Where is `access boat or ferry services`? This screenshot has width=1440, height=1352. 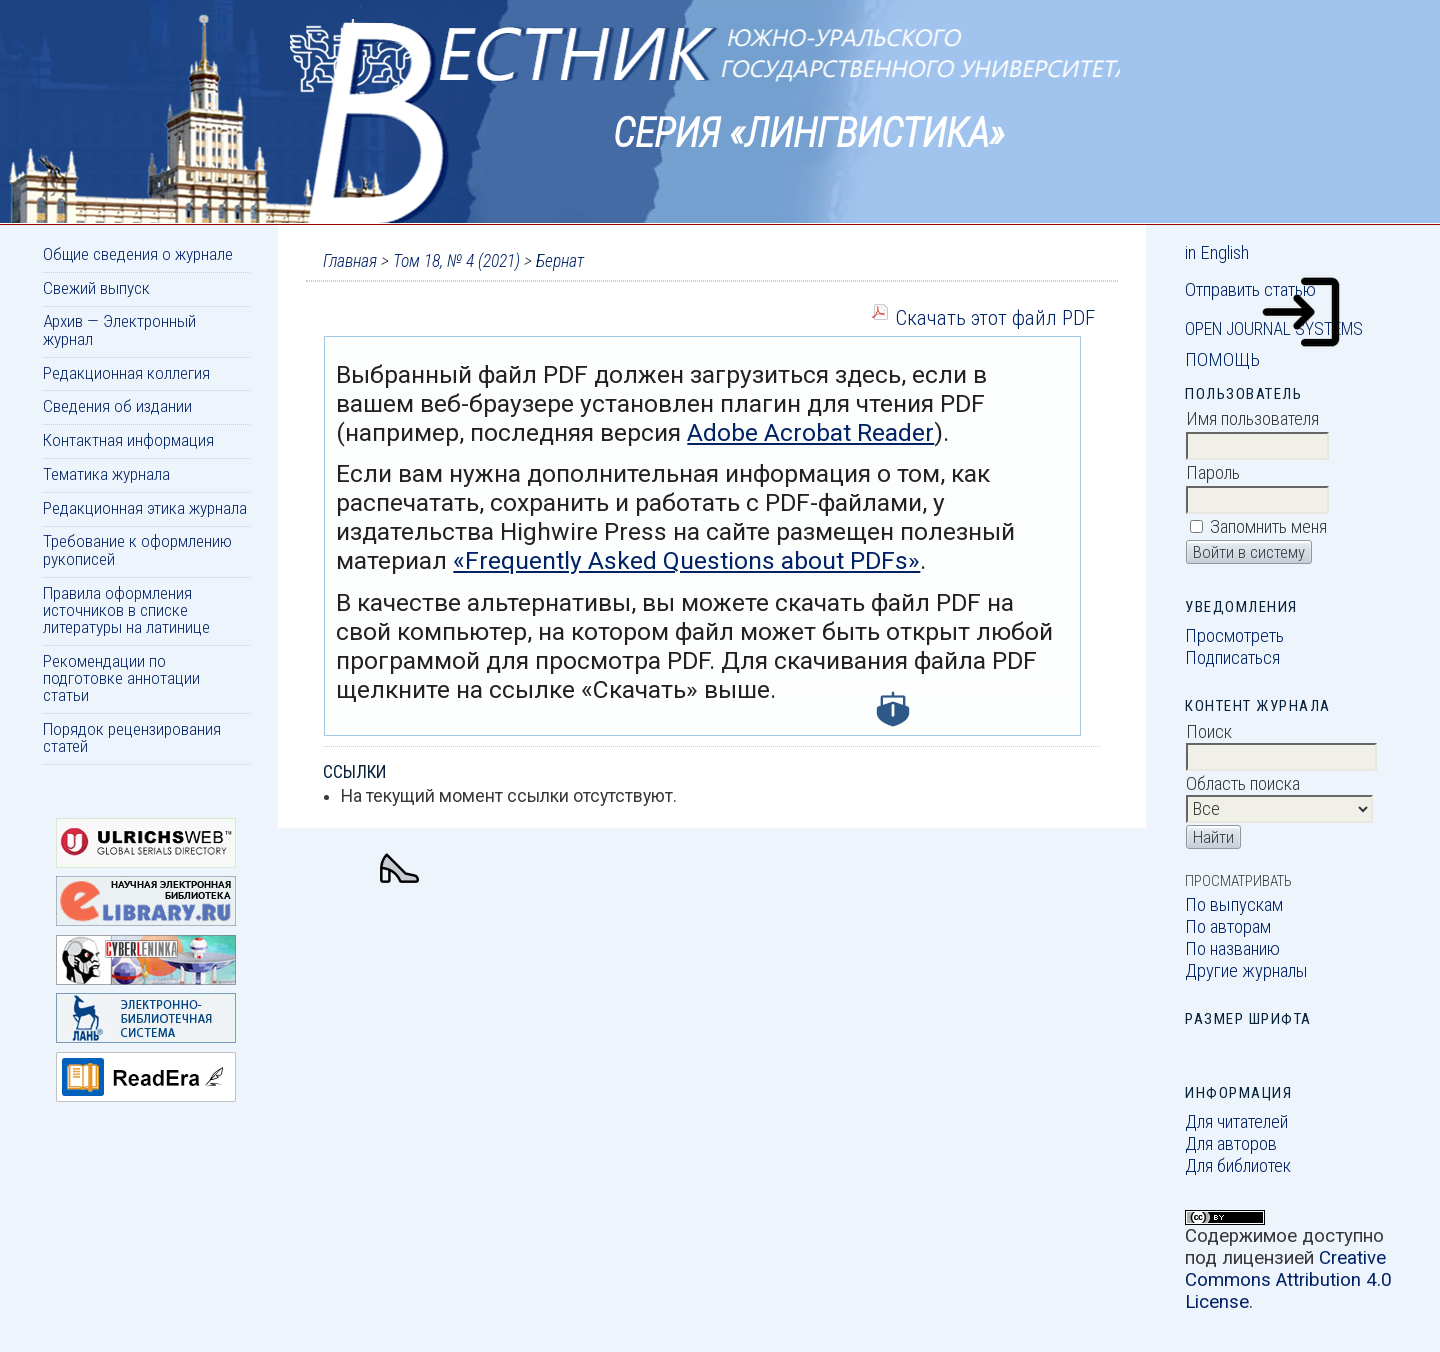 access boat or ferry services is located at coordinates (893, 709).